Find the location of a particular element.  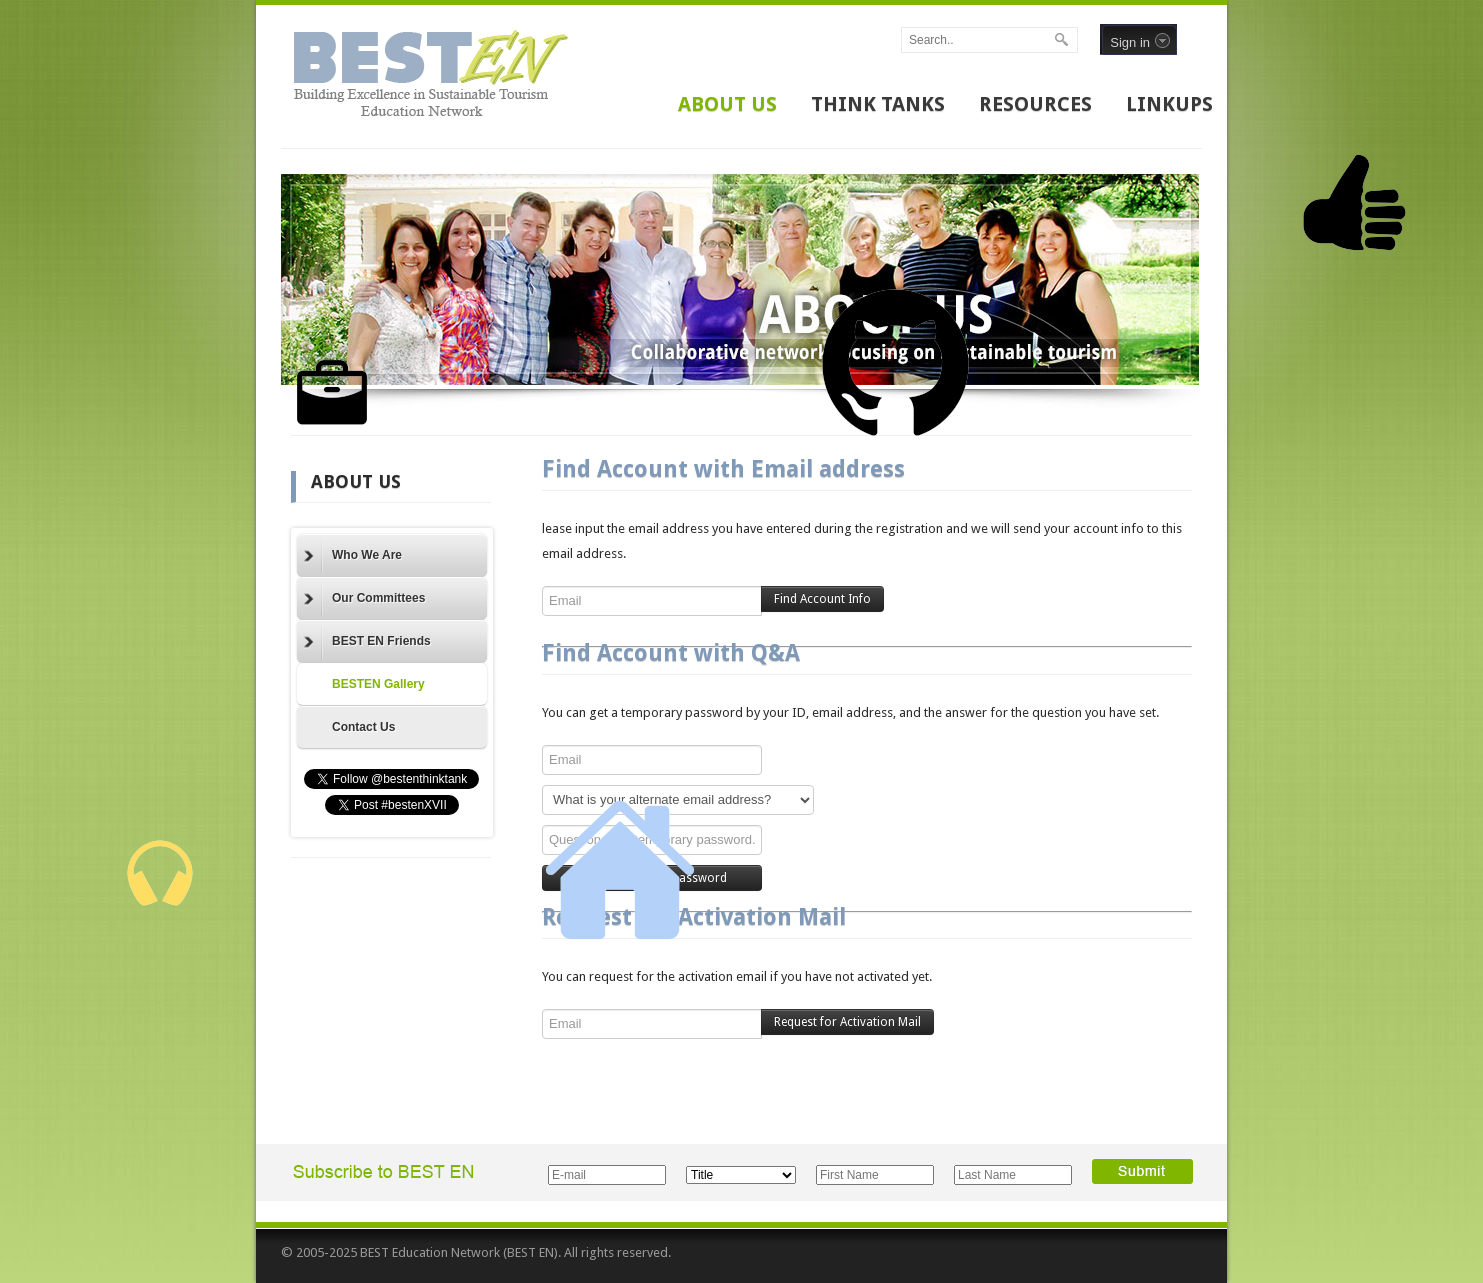

view project on GitHub is located at coordinates (895, 362).